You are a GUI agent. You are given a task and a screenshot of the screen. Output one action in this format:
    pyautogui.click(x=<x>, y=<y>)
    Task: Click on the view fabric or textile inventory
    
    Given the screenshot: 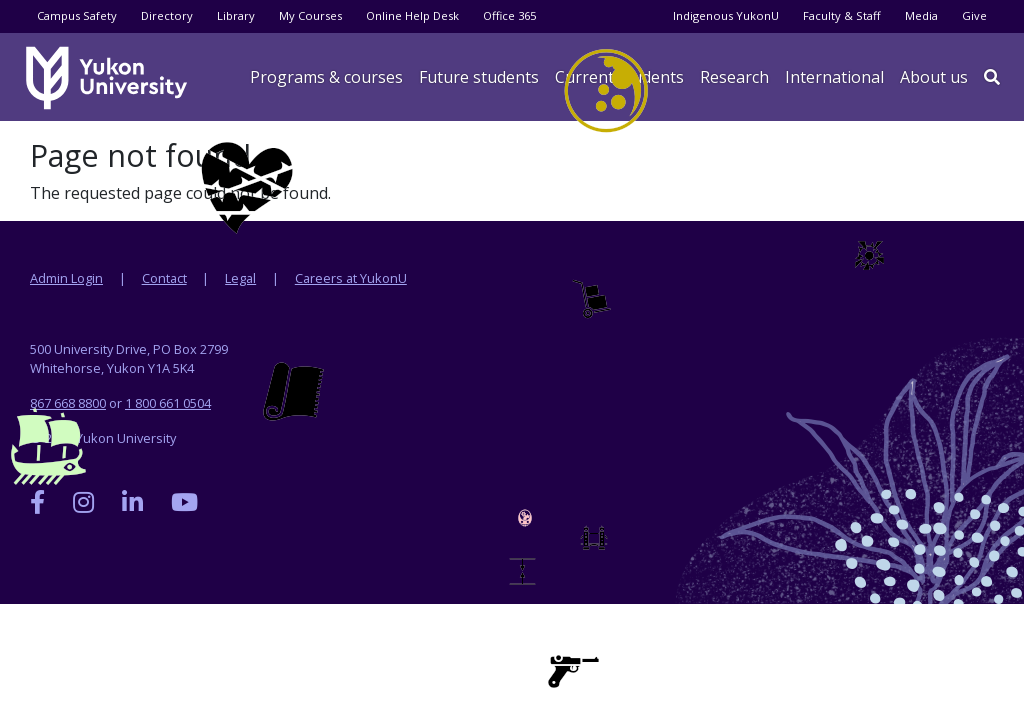 What is the action you would take?
    pyautogui.click(x=293, y=391)
    